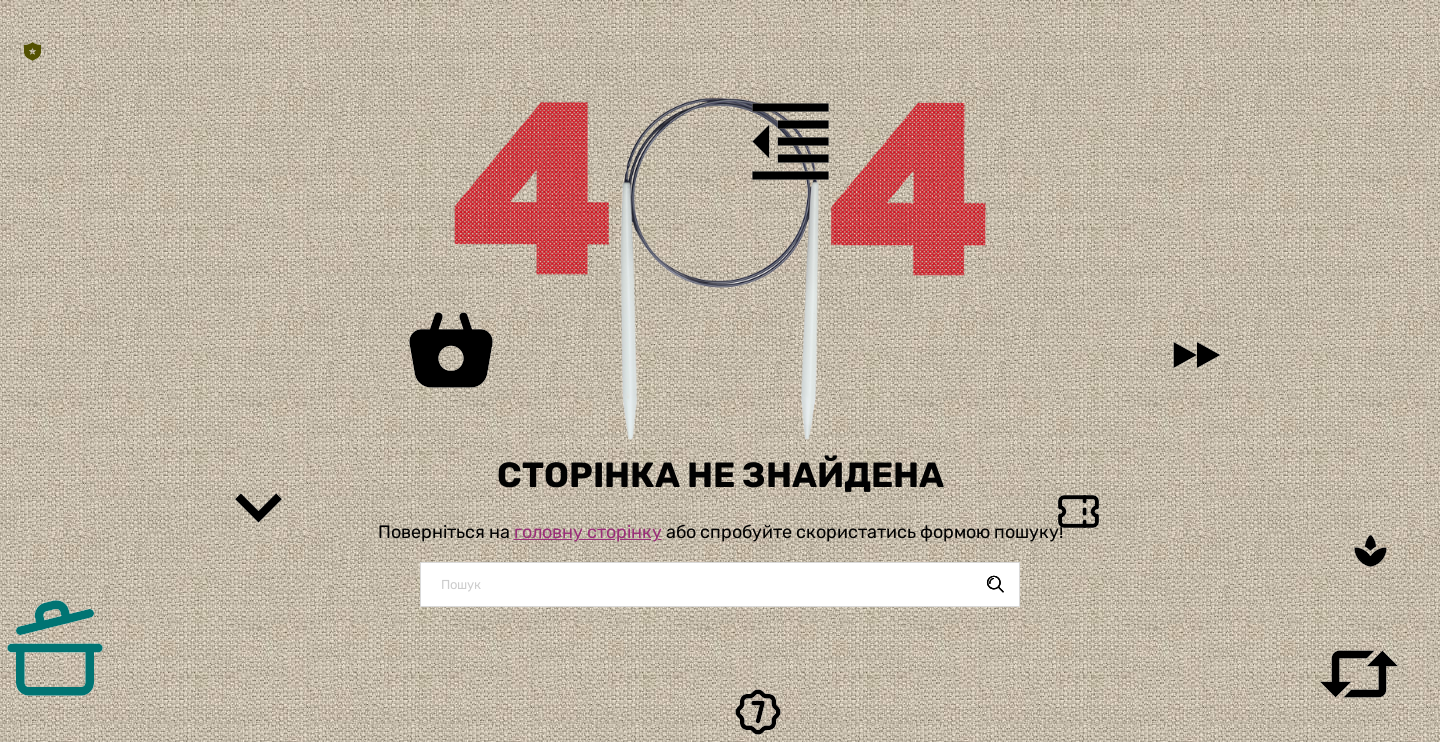  What do you see at coordinates (758, 712) in the screenshot?
I see `indicates rank or position number 7` at bounding box center [758, 712].